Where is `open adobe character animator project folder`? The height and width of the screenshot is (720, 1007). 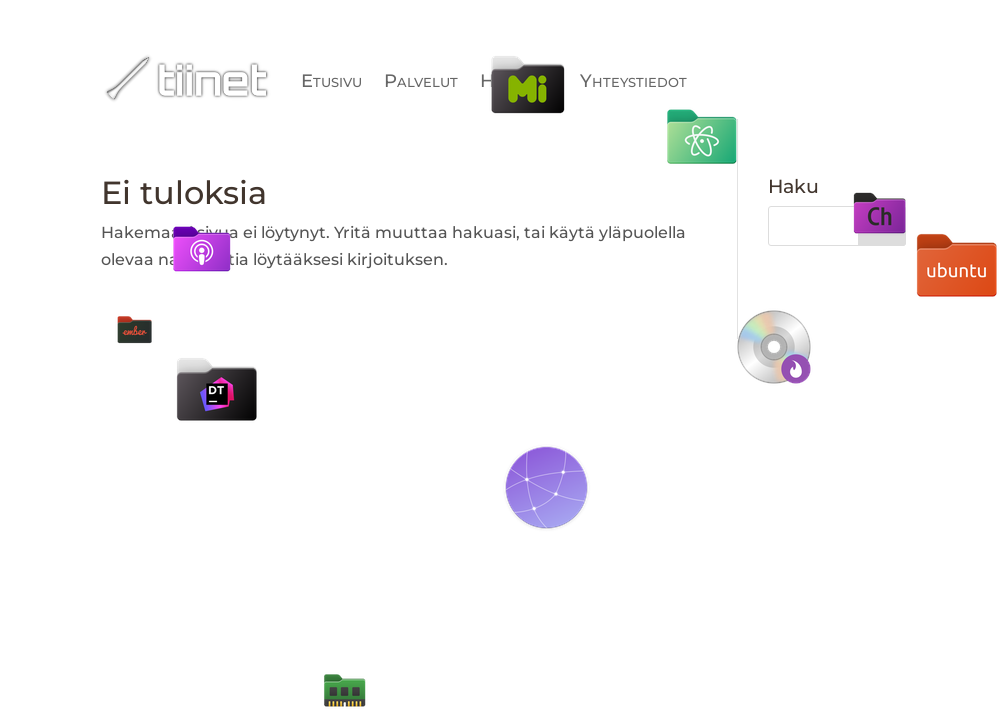
open adobe character animator project folder is located at coordinates (879, 214).